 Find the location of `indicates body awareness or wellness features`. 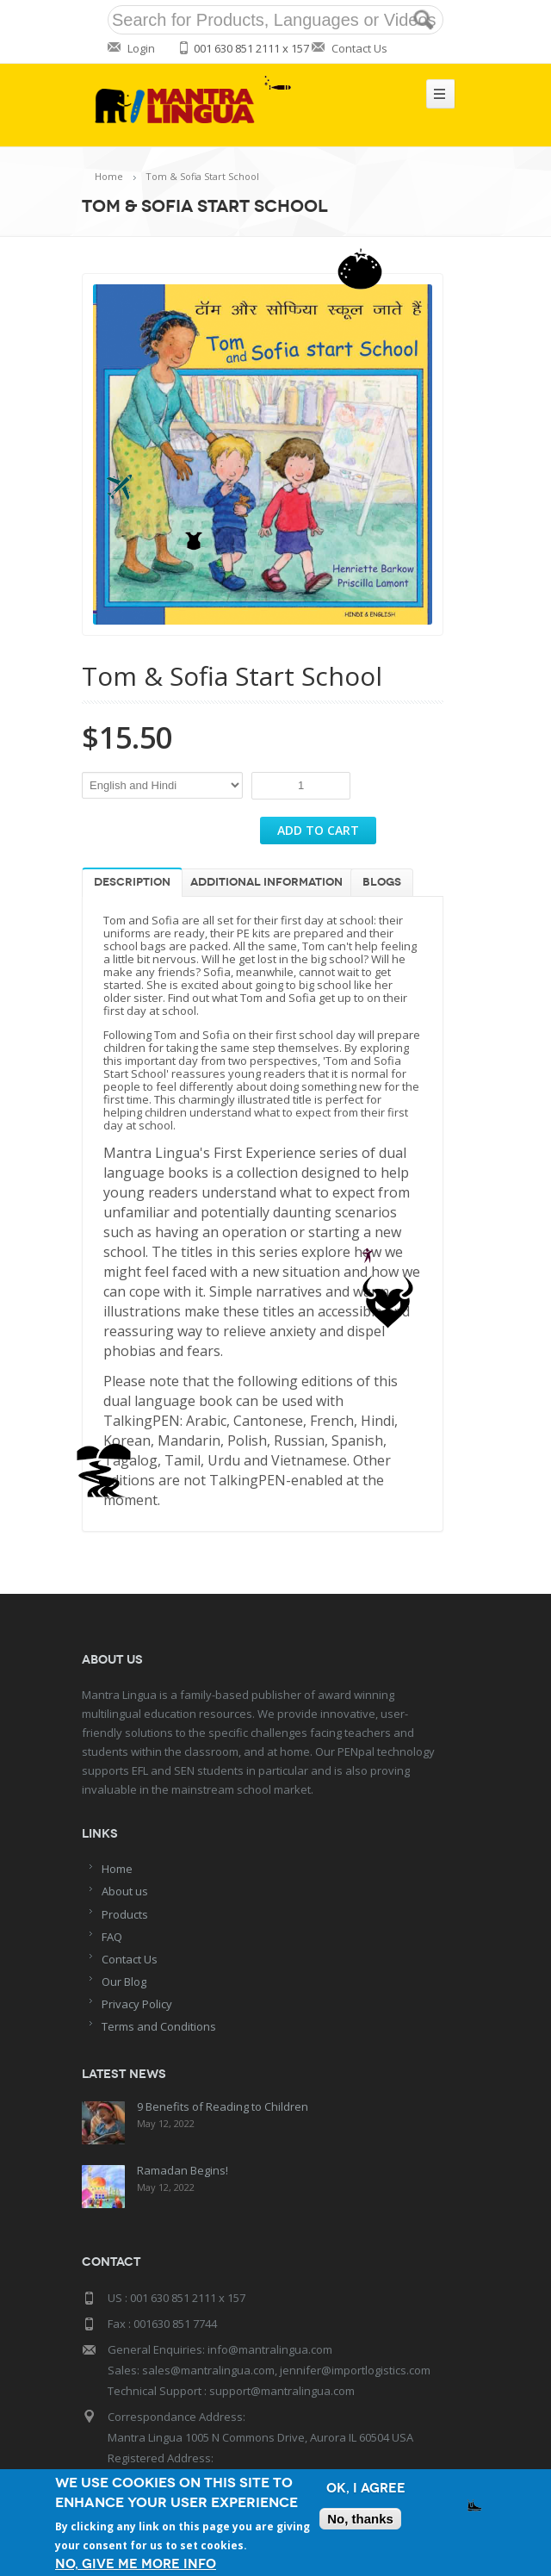

indicates body awareness or wellness features is located at coordinates (367, 1255).